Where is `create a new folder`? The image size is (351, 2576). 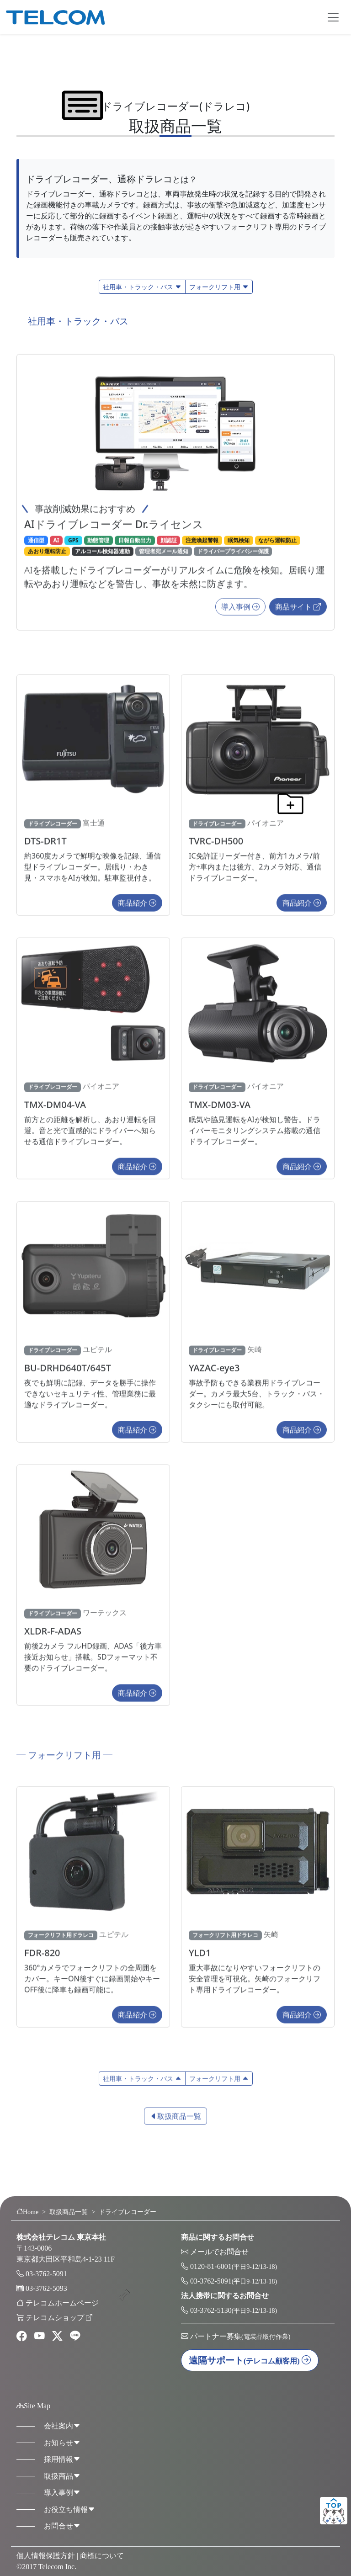
create a new folder is located at coordinates (290, 803).